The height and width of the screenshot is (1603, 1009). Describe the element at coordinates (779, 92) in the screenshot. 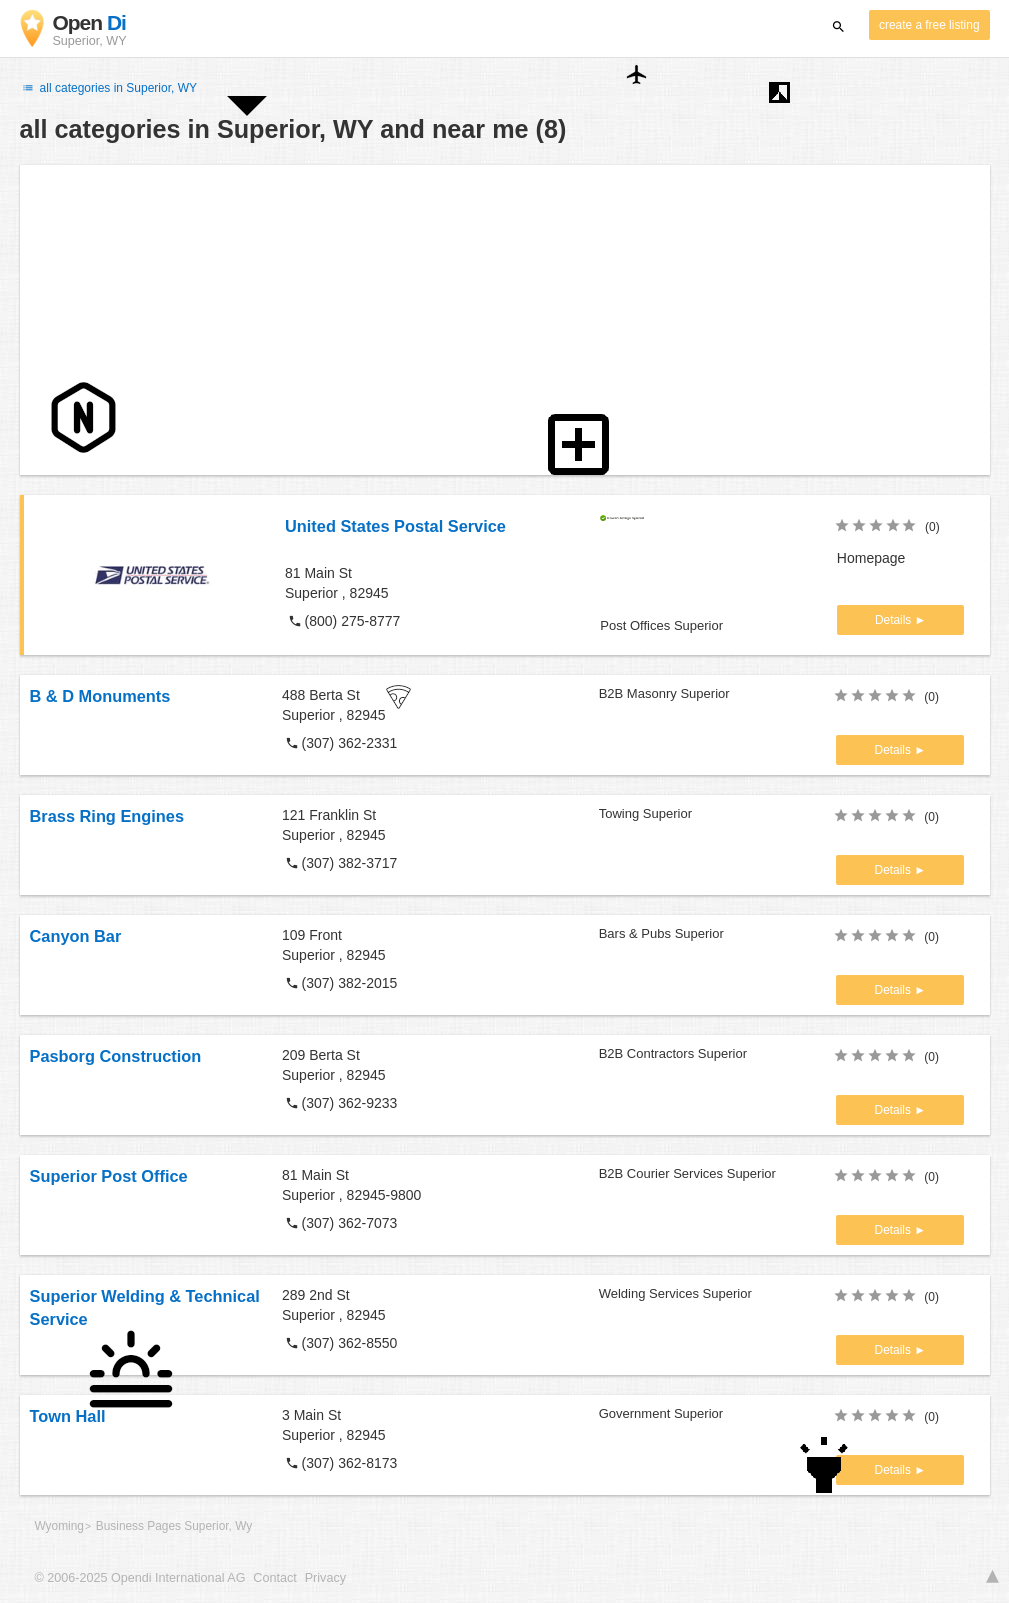

I see `apply black and white filter to image` at that location.